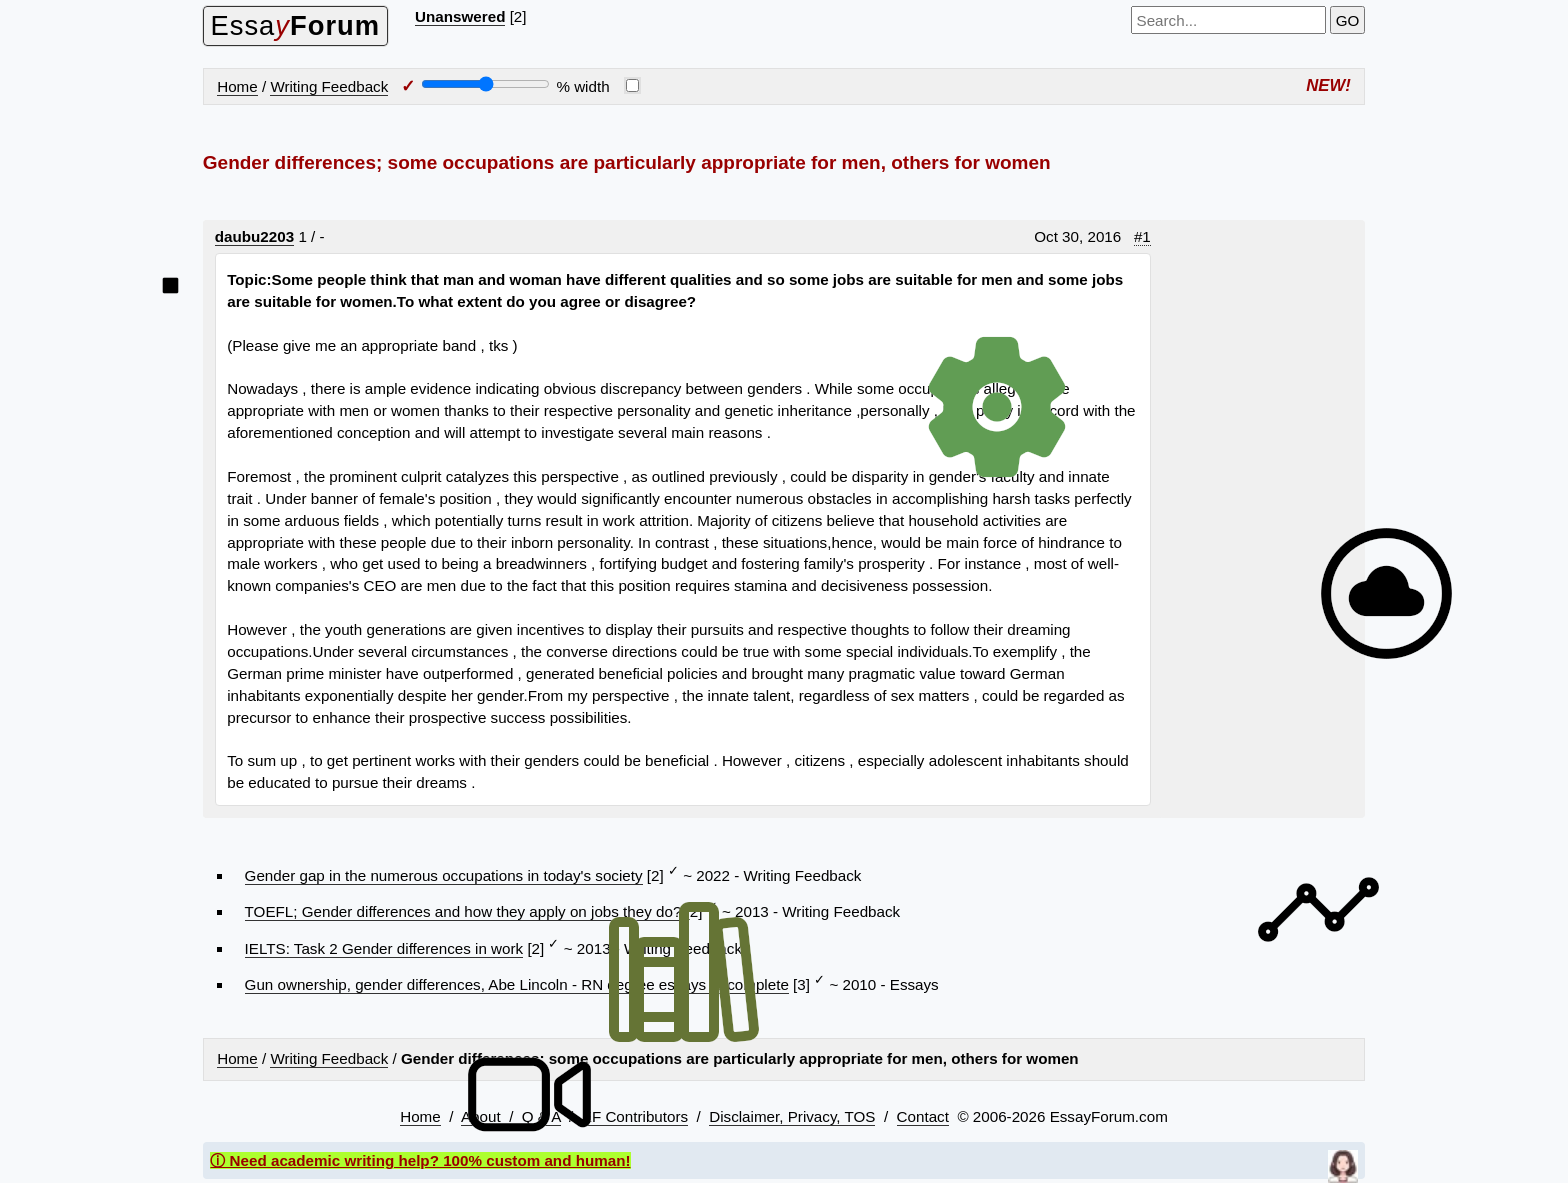 The height and width of the screenshot is (1183, 1568). What do you see at coordinates (529, 1094) in the screenshot?
I see `start a video call` at bounding box center [529, 1094].